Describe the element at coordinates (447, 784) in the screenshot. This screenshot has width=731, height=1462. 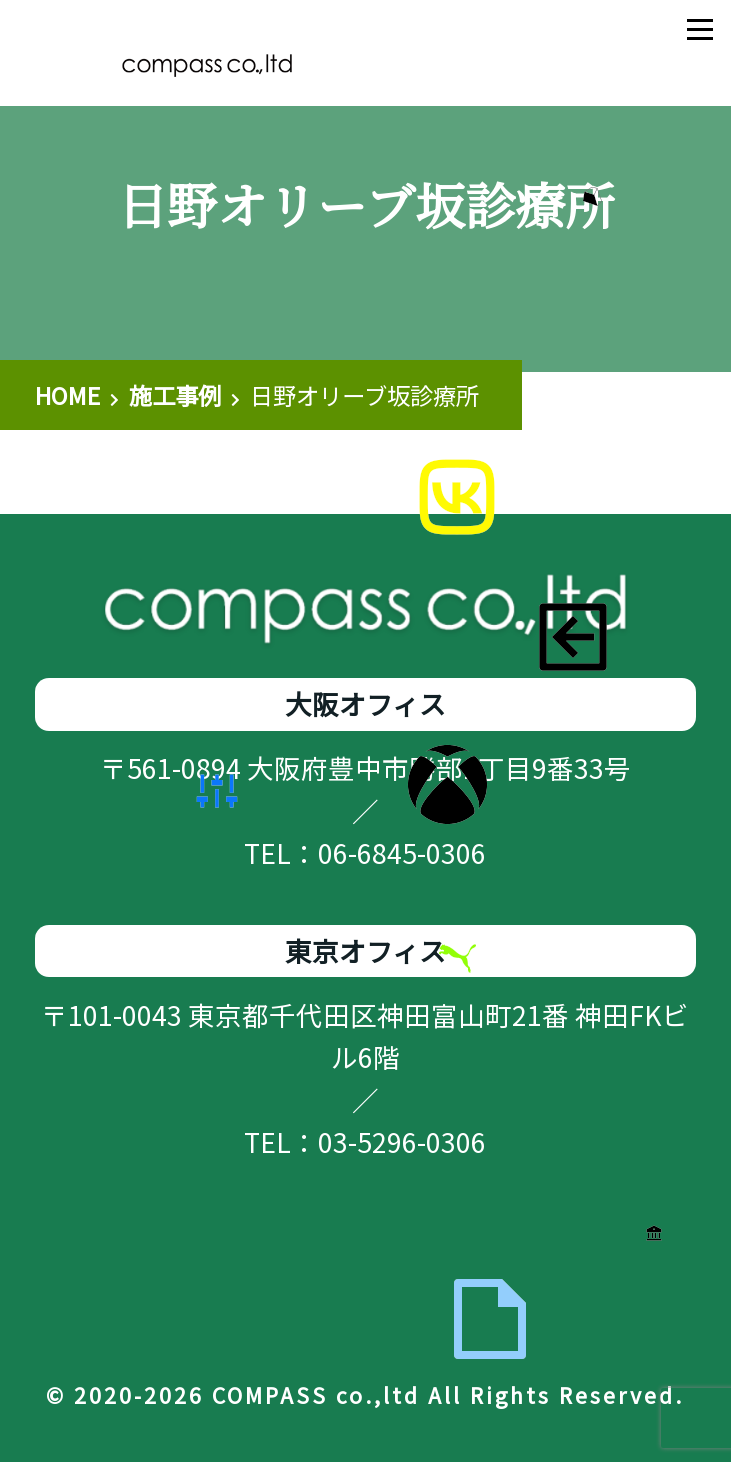
I see `open xbox app` at that location.